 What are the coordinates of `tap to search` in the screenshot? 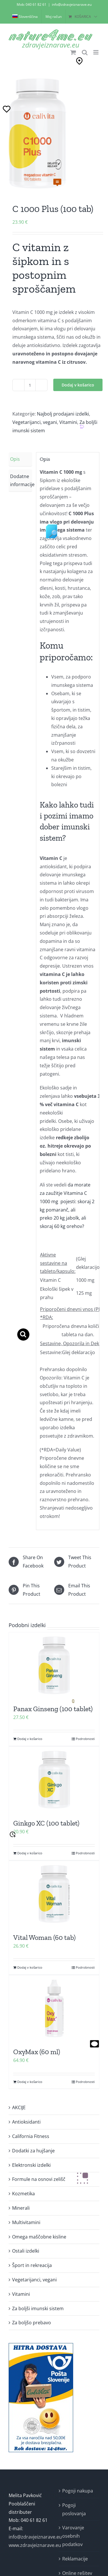 It's located at (23, 1335).